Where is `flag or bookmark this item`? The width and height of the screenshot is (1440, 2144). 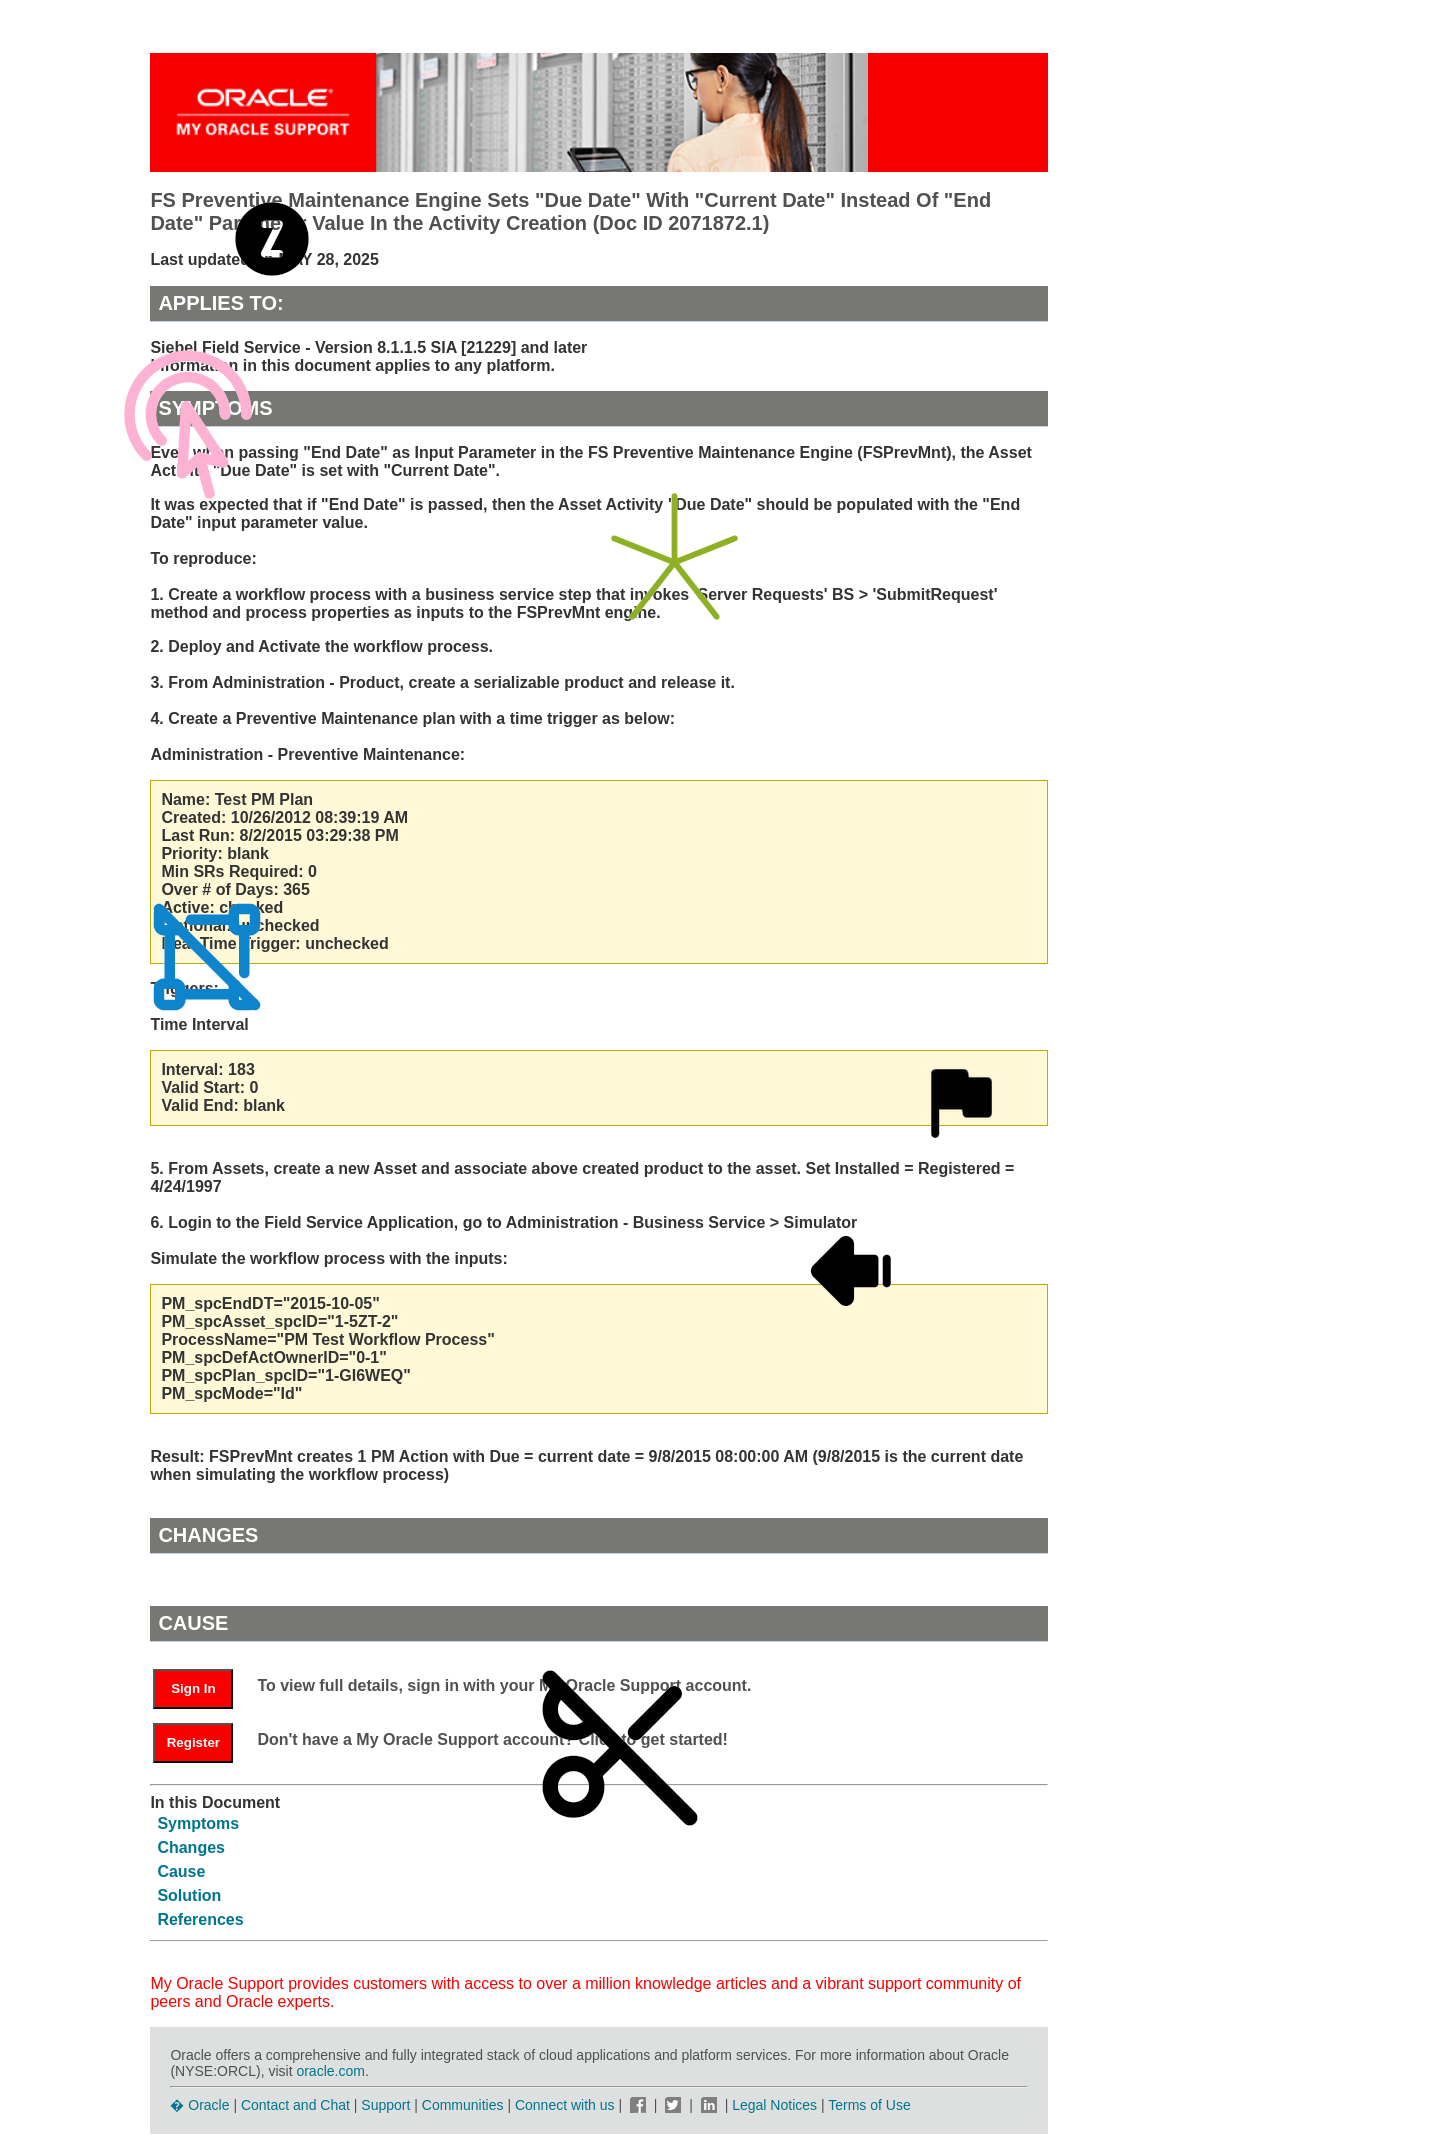
flag or bookmark this item is located at coordinates (959, 1101).